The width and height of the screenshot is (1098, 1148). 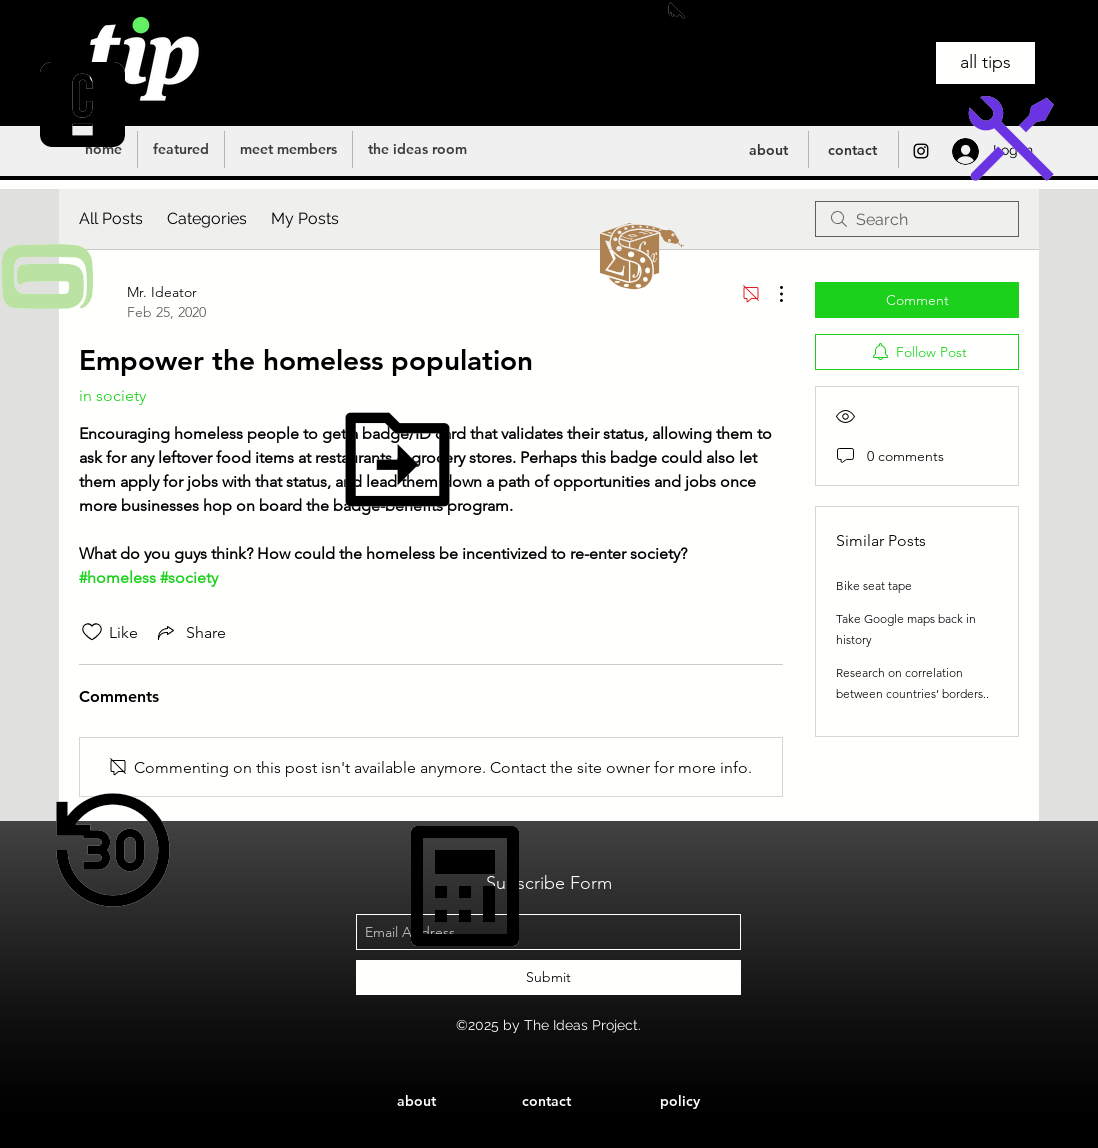 What do you see at coordinates (1013, 140) in the screenshot?
I see `access settings and configuration options` at bounding box center [1013, 140].